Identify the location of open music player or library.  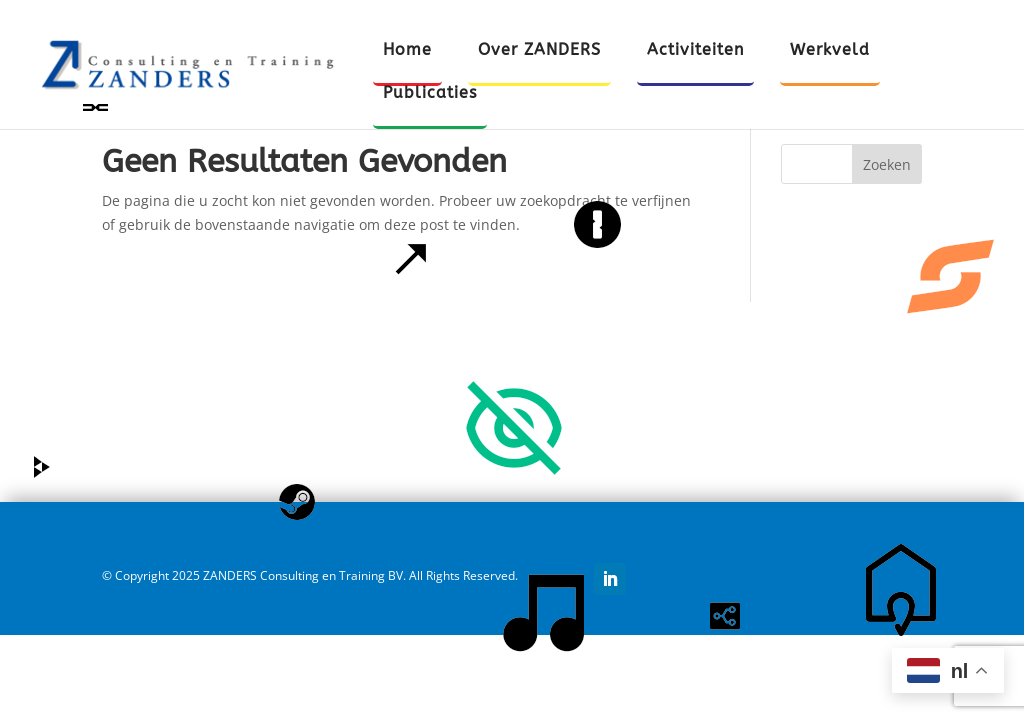
(550, 613).